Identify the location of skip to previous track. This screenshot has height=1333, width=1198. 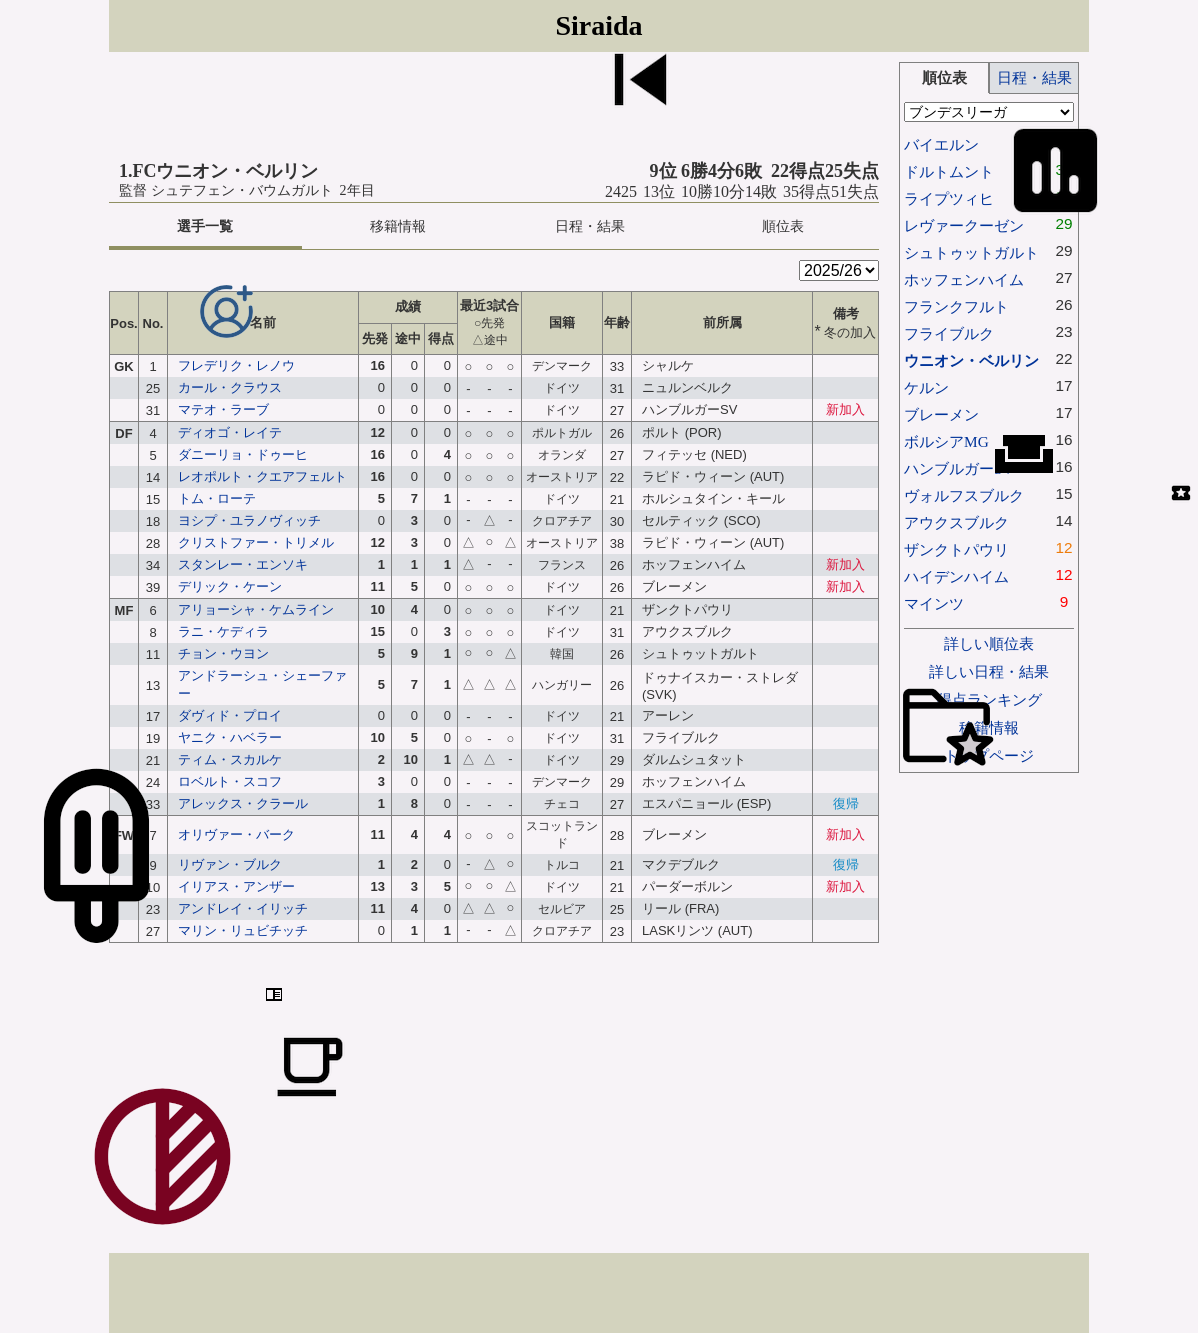
(640, 79).